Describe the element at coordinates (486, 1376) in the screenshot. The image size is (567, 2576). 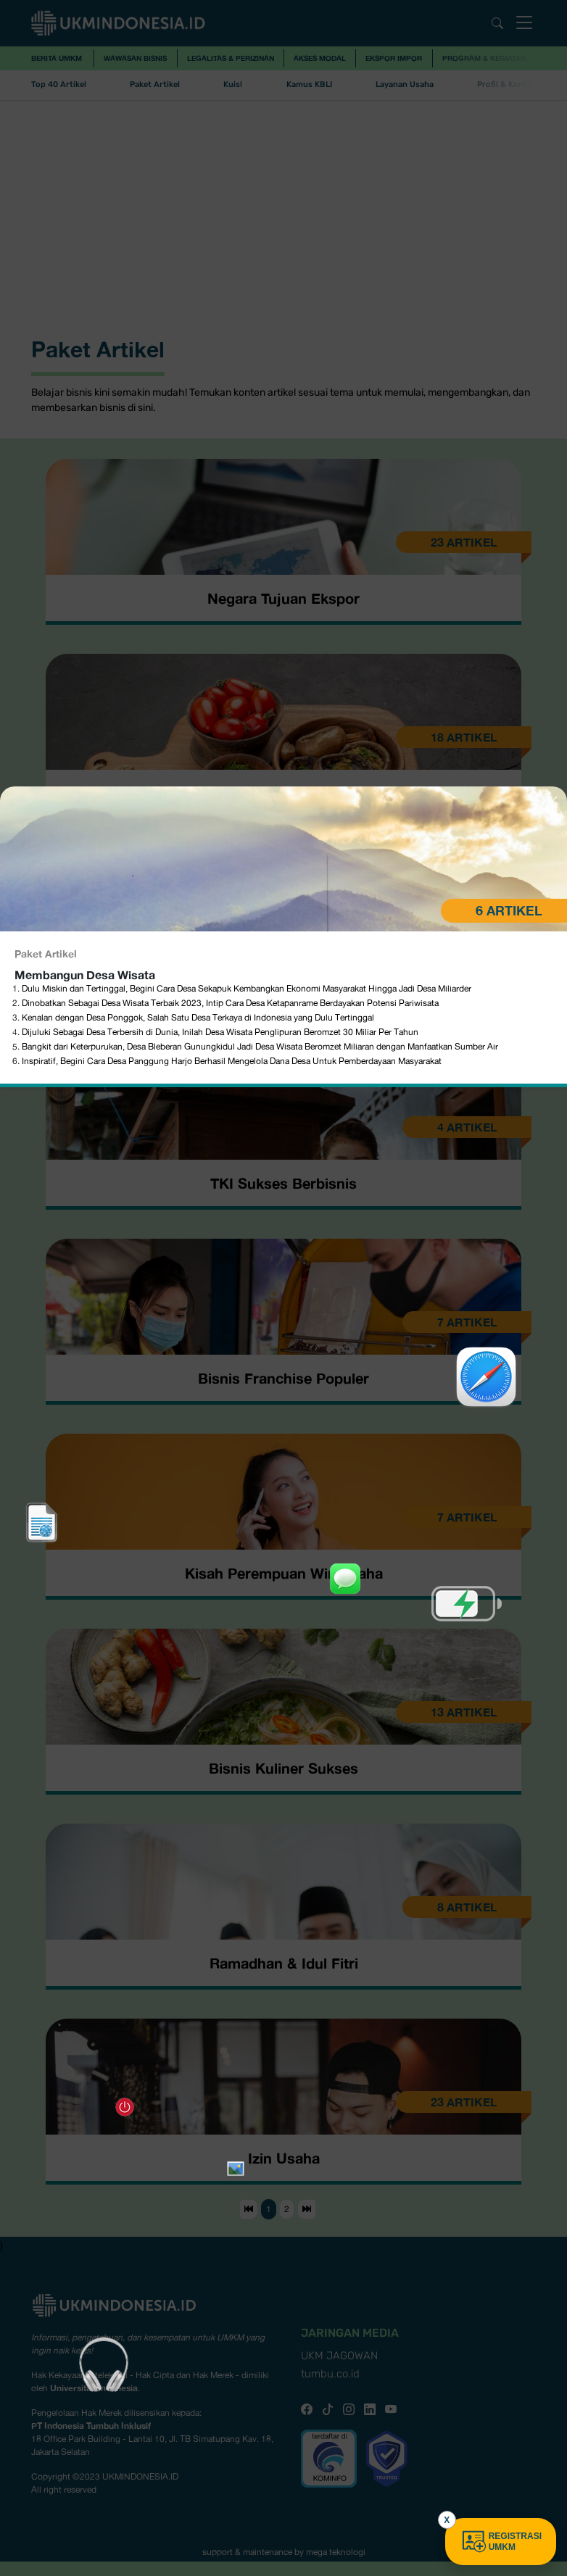
I see `open Safari web browser` at that location.